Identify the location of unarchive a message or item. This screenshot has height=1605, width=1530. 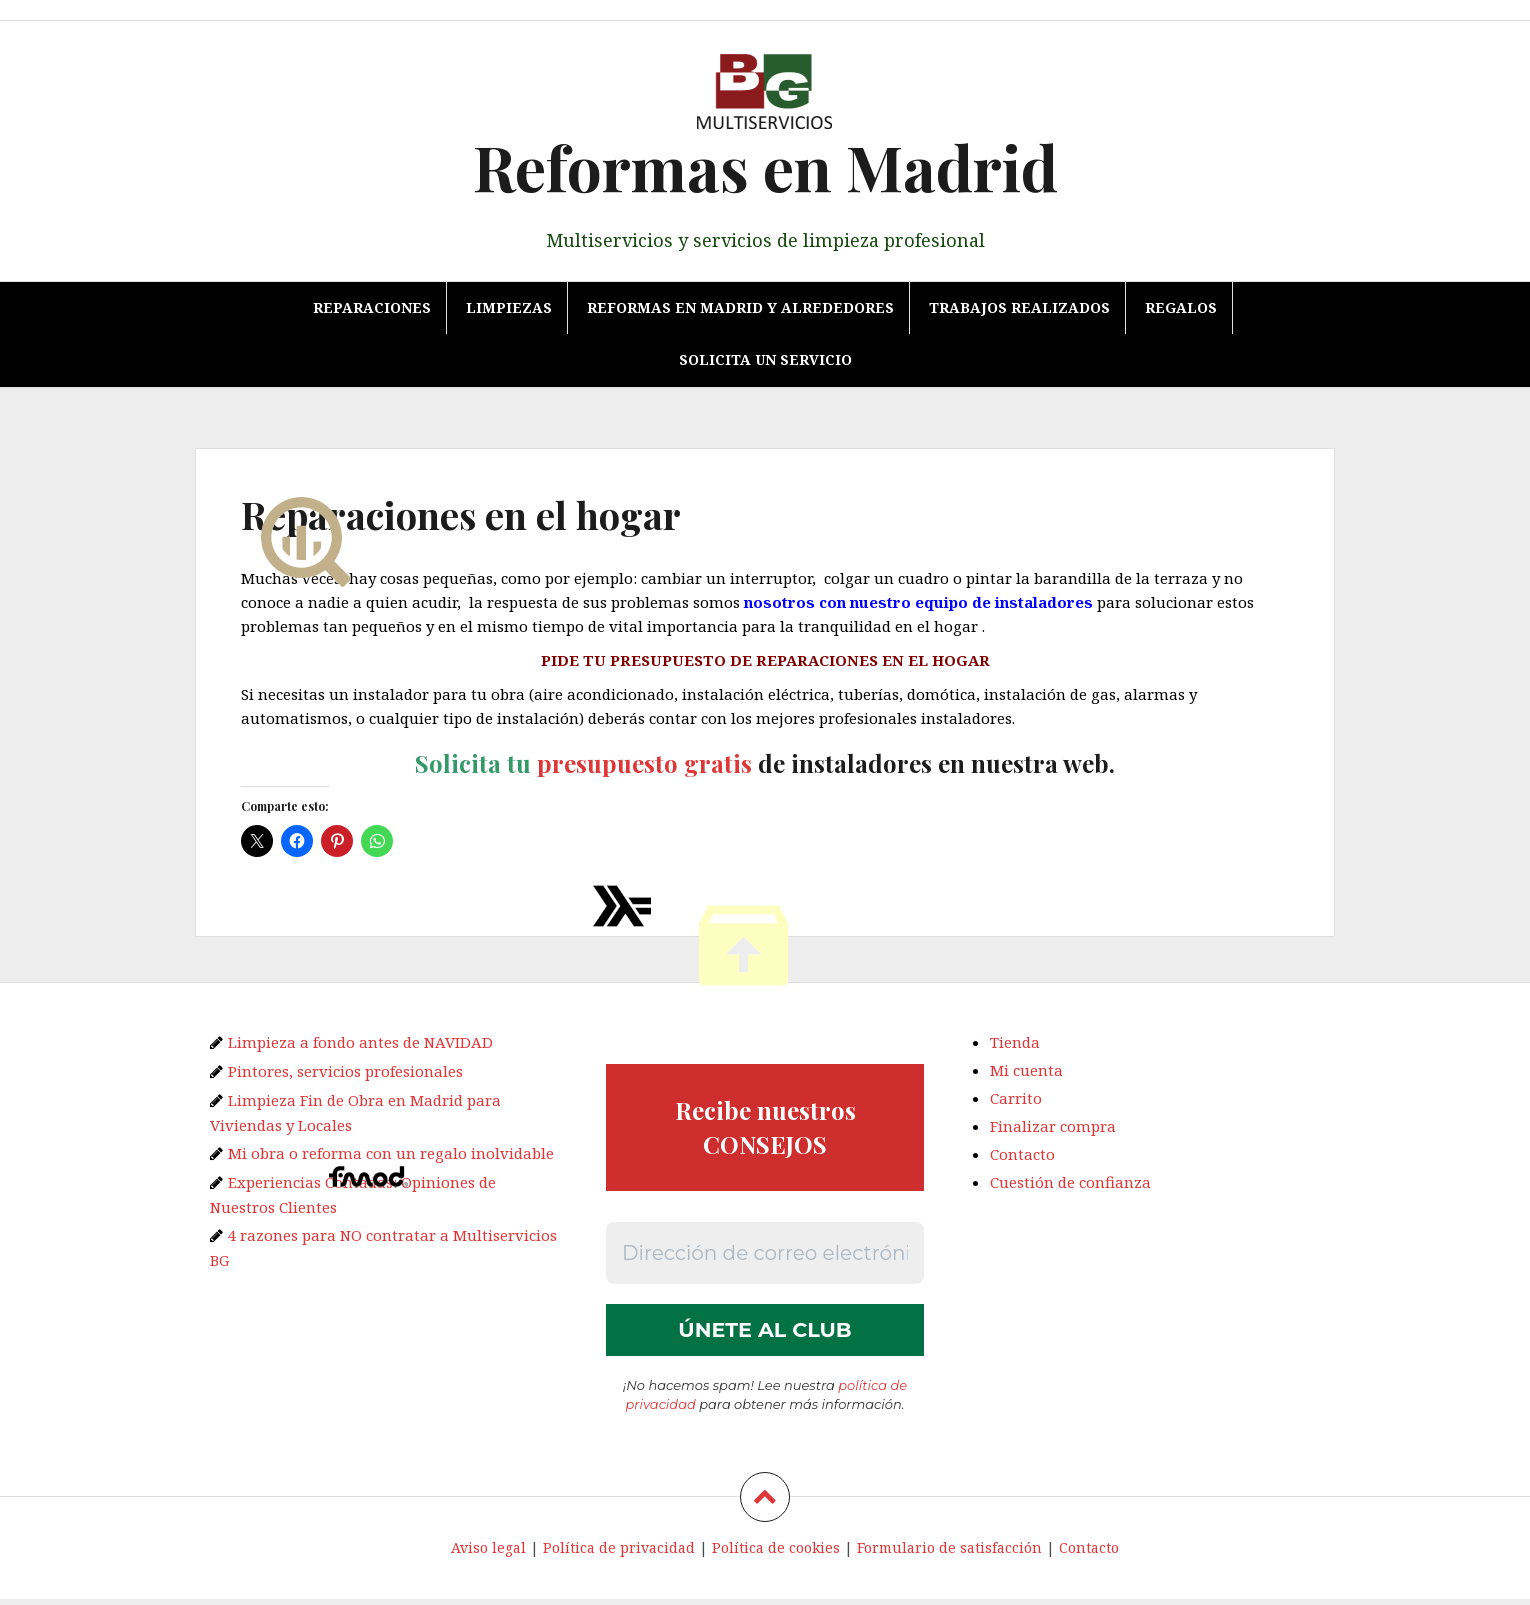
(743, 945).